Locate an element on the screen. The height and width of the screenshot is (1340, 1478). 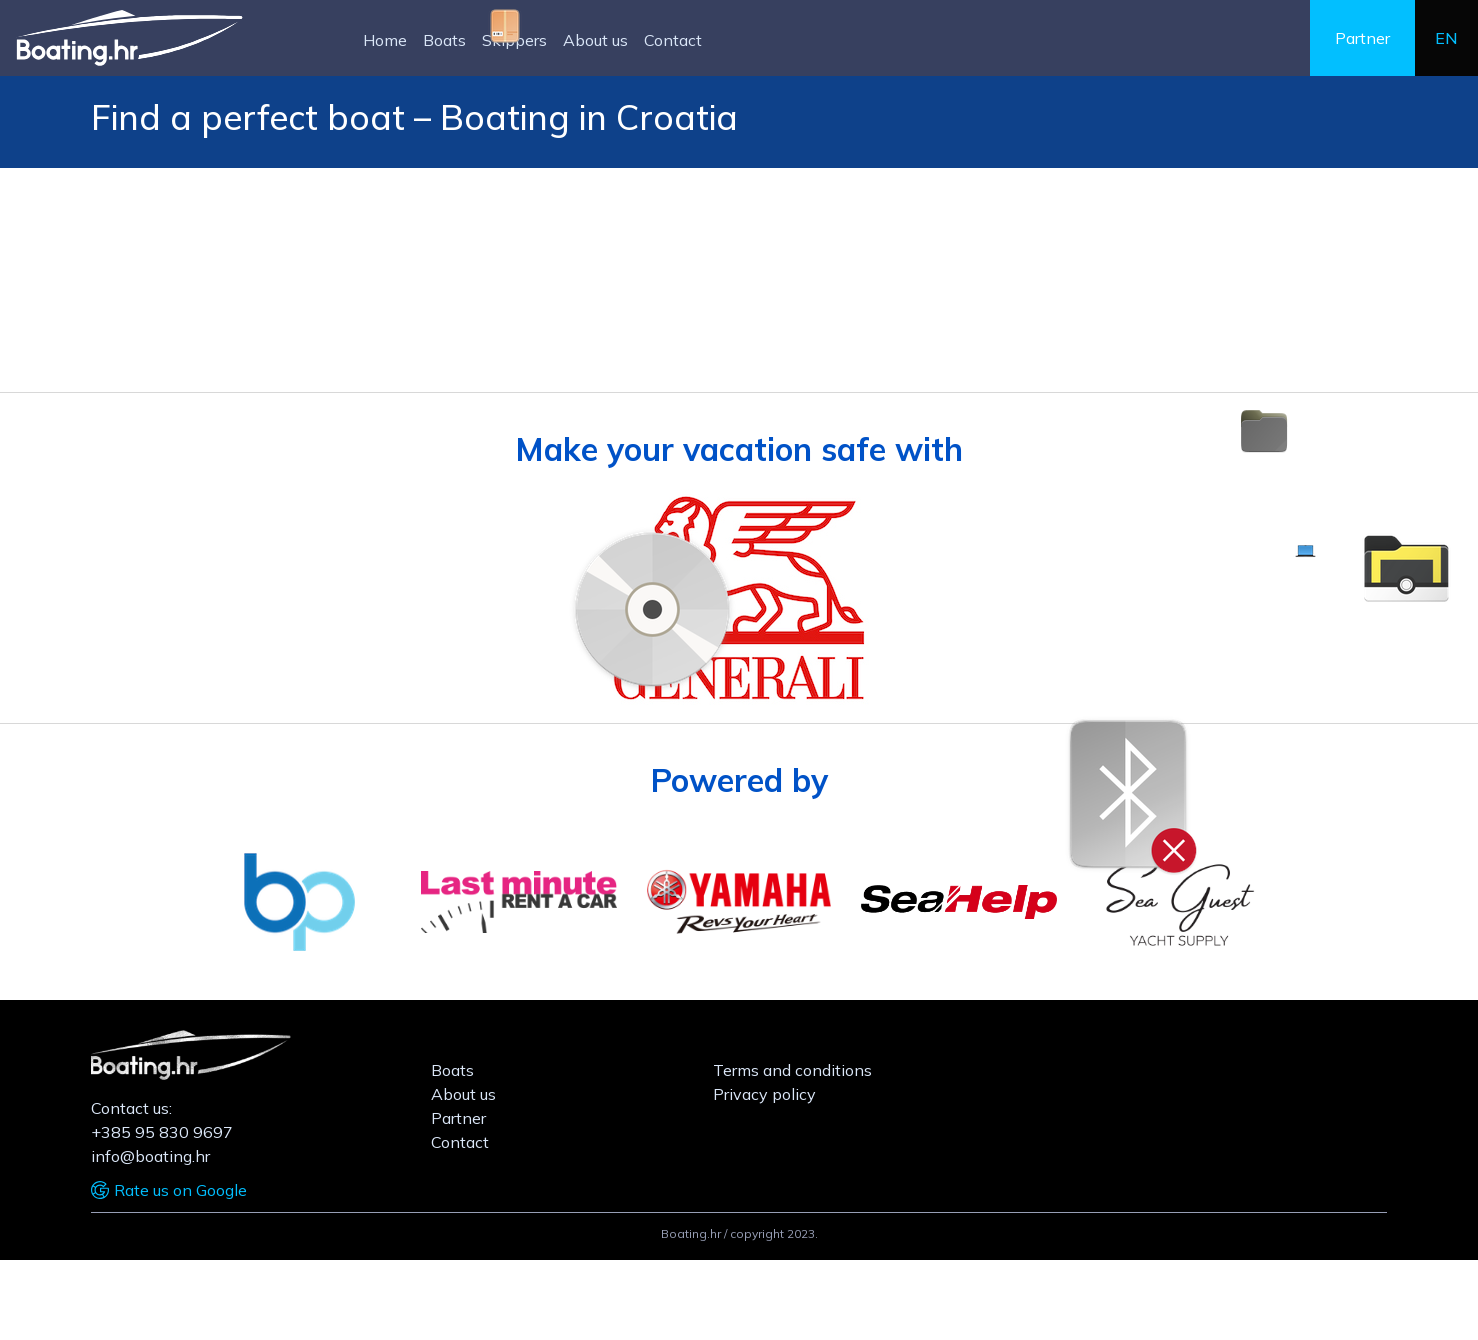
bluetooth is currently disabled is located at coordinates (1128, 794).